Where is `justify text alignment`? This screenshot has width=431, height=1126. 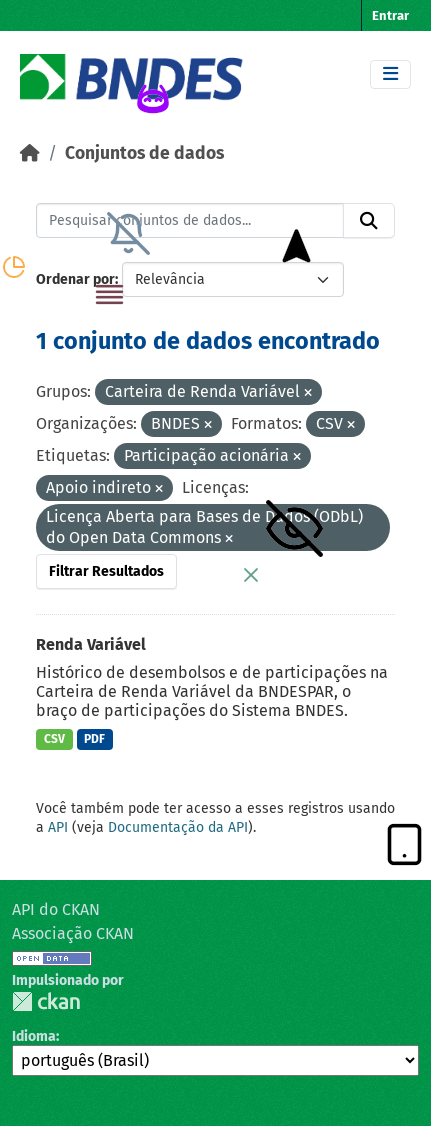
justify text alignment is located at coordinates (109, 294).